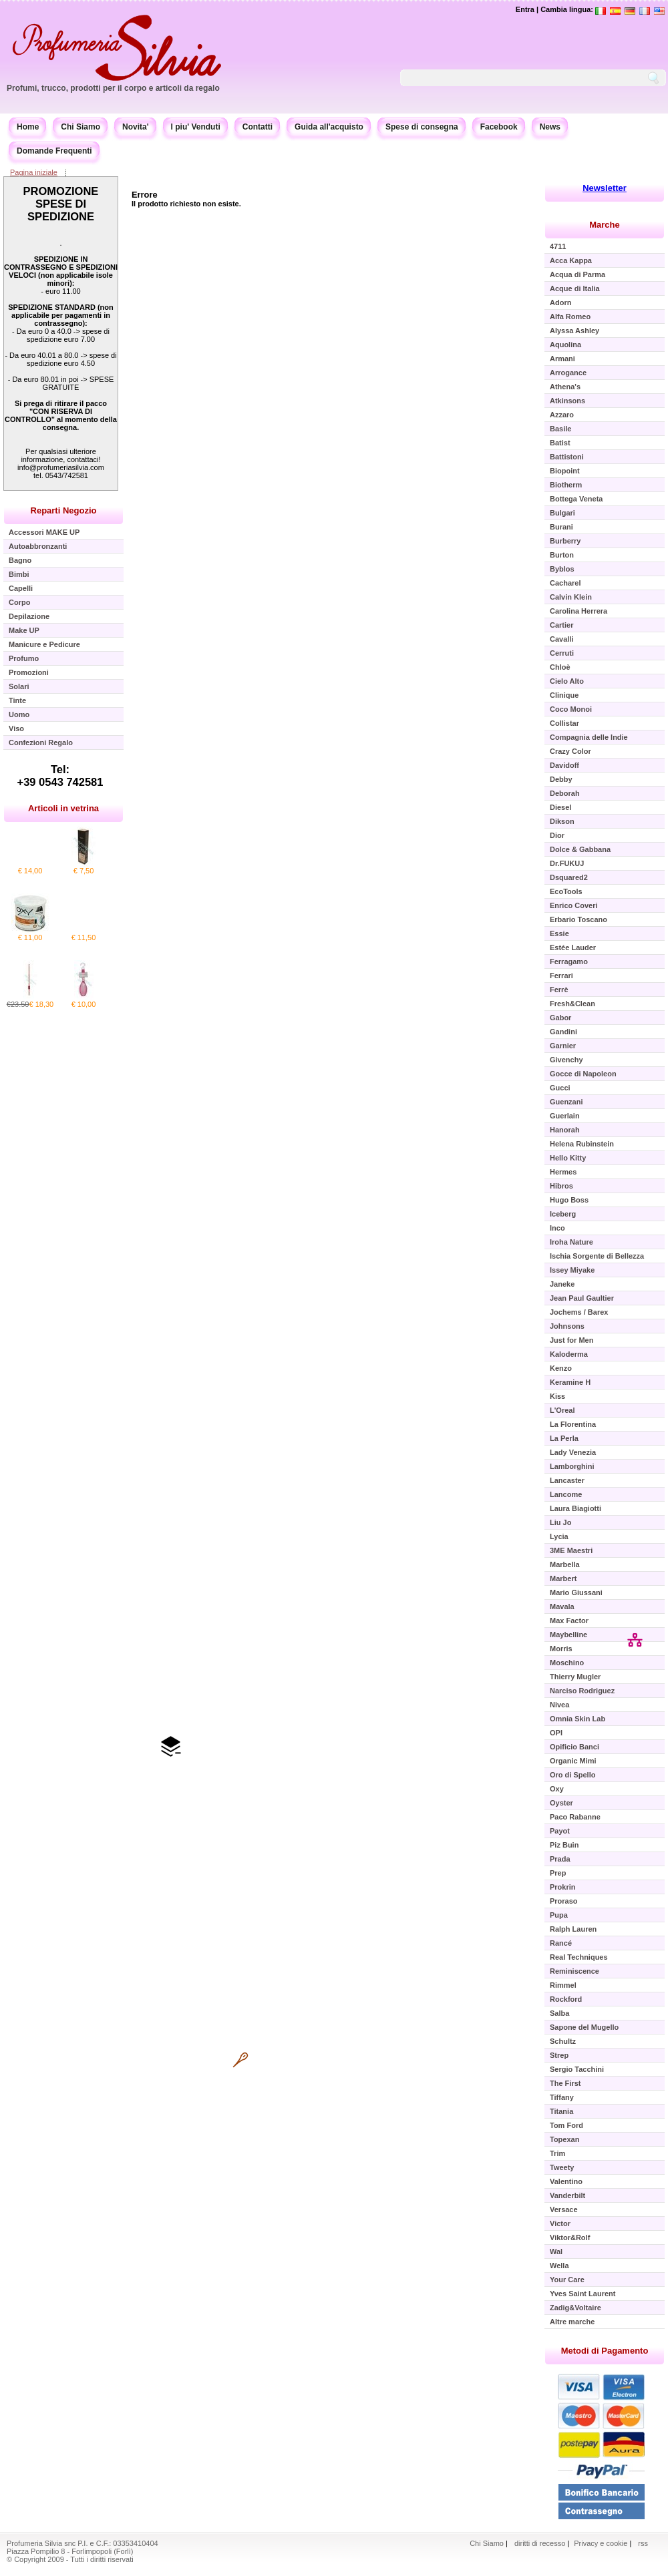 This screenshot has width=668, height=2576. I want to click on view network connections, so click(635, 1640).